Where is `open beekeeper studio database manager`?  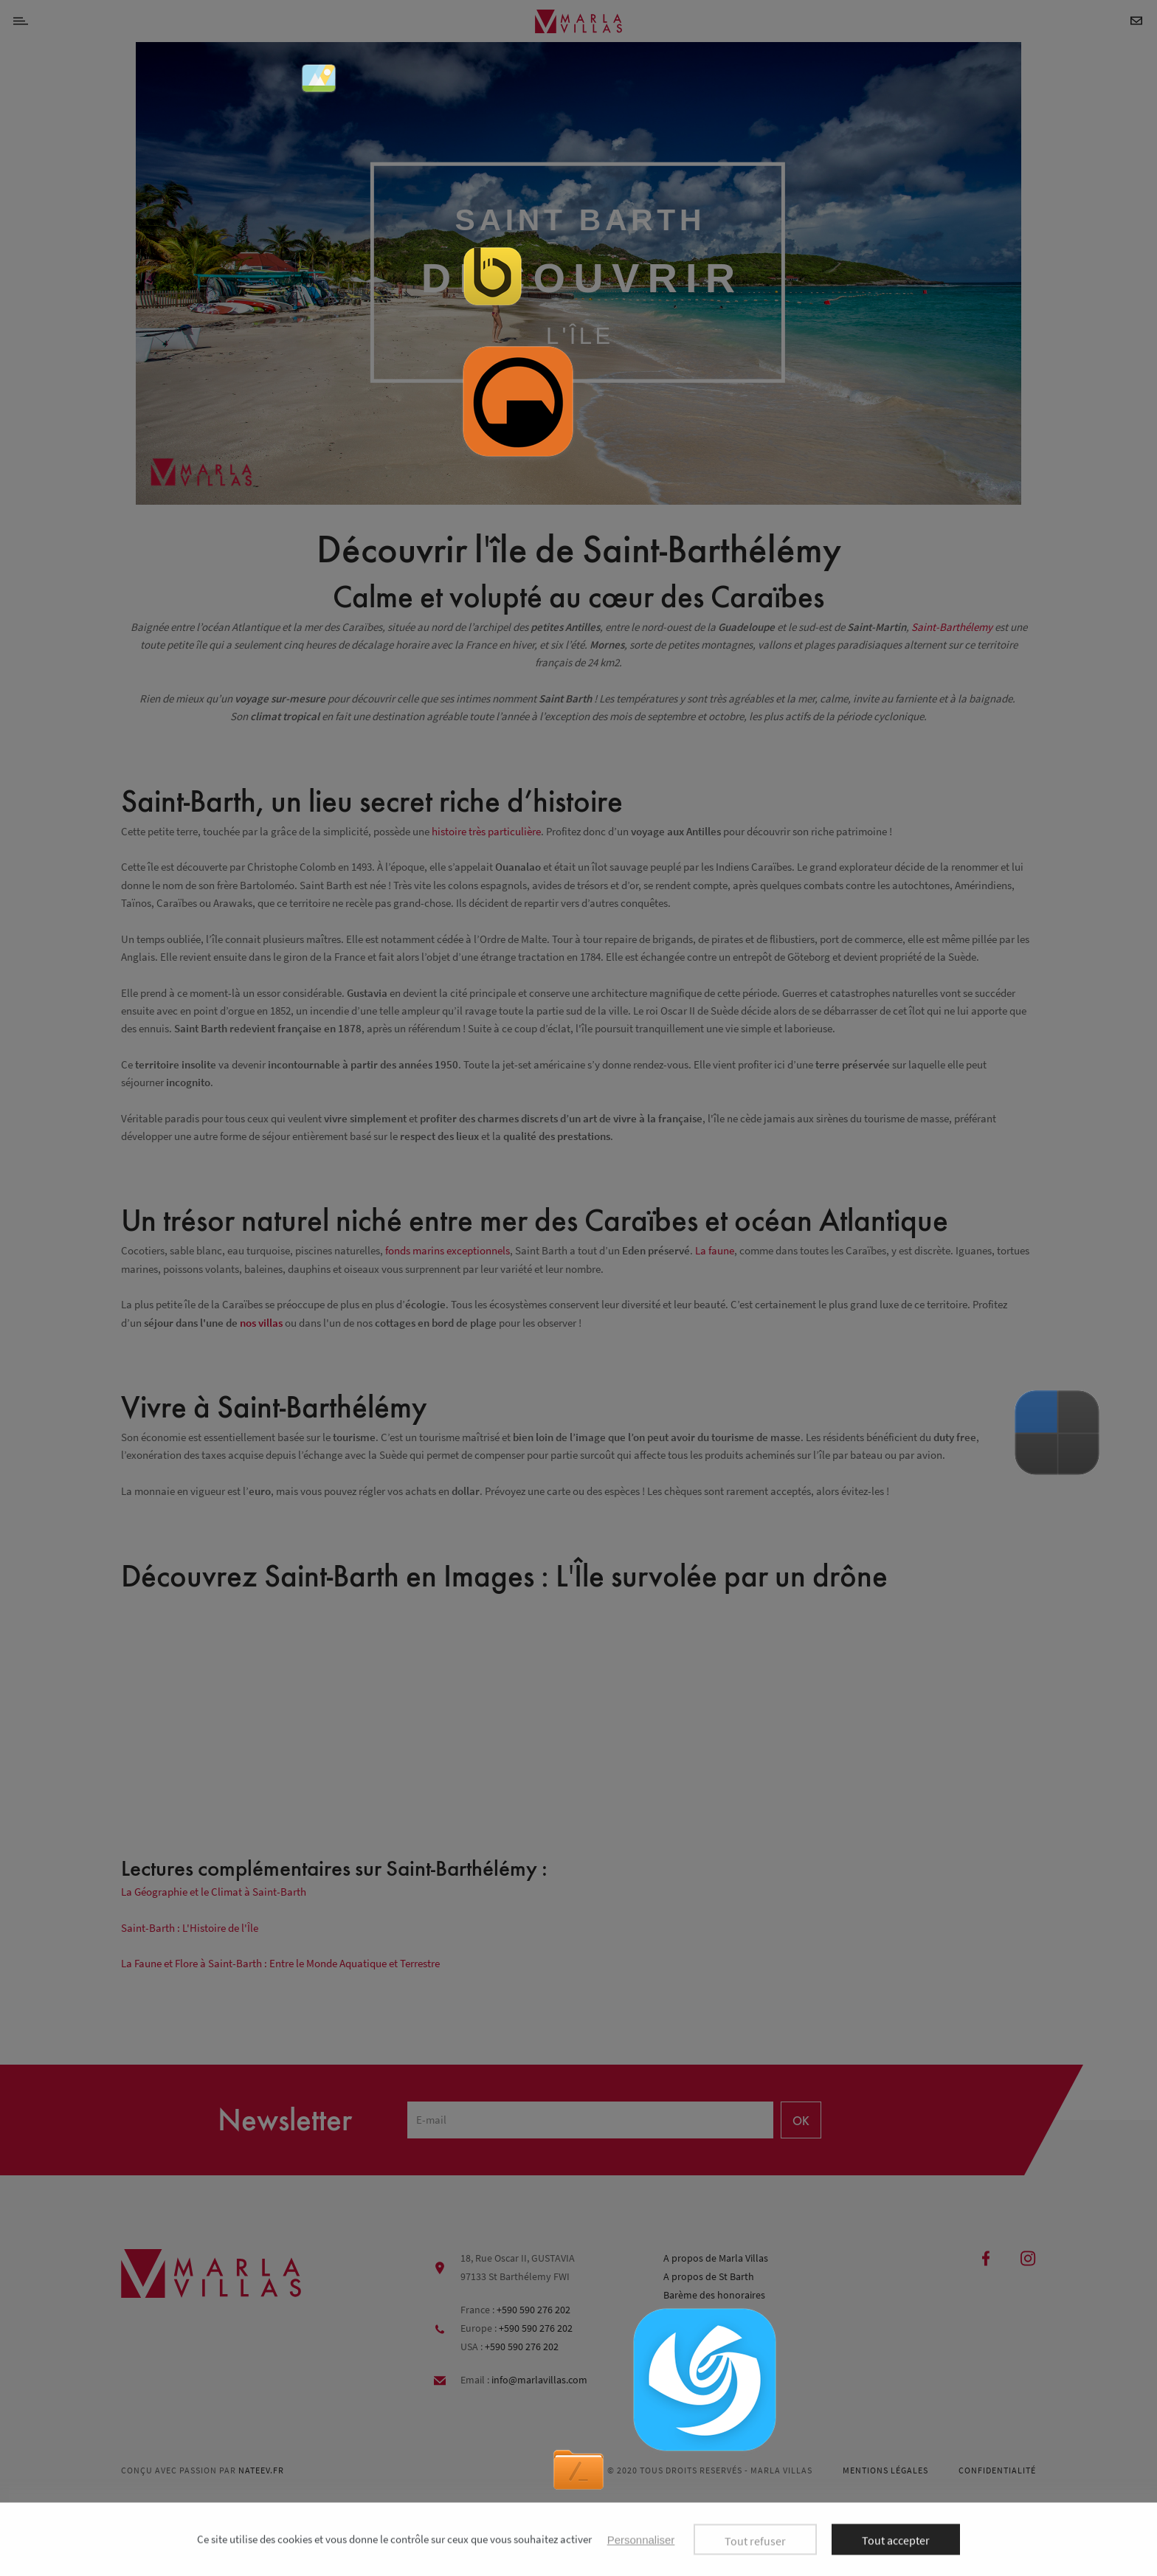 open beekeeper studio database manager is located at coordinates (492, 276).